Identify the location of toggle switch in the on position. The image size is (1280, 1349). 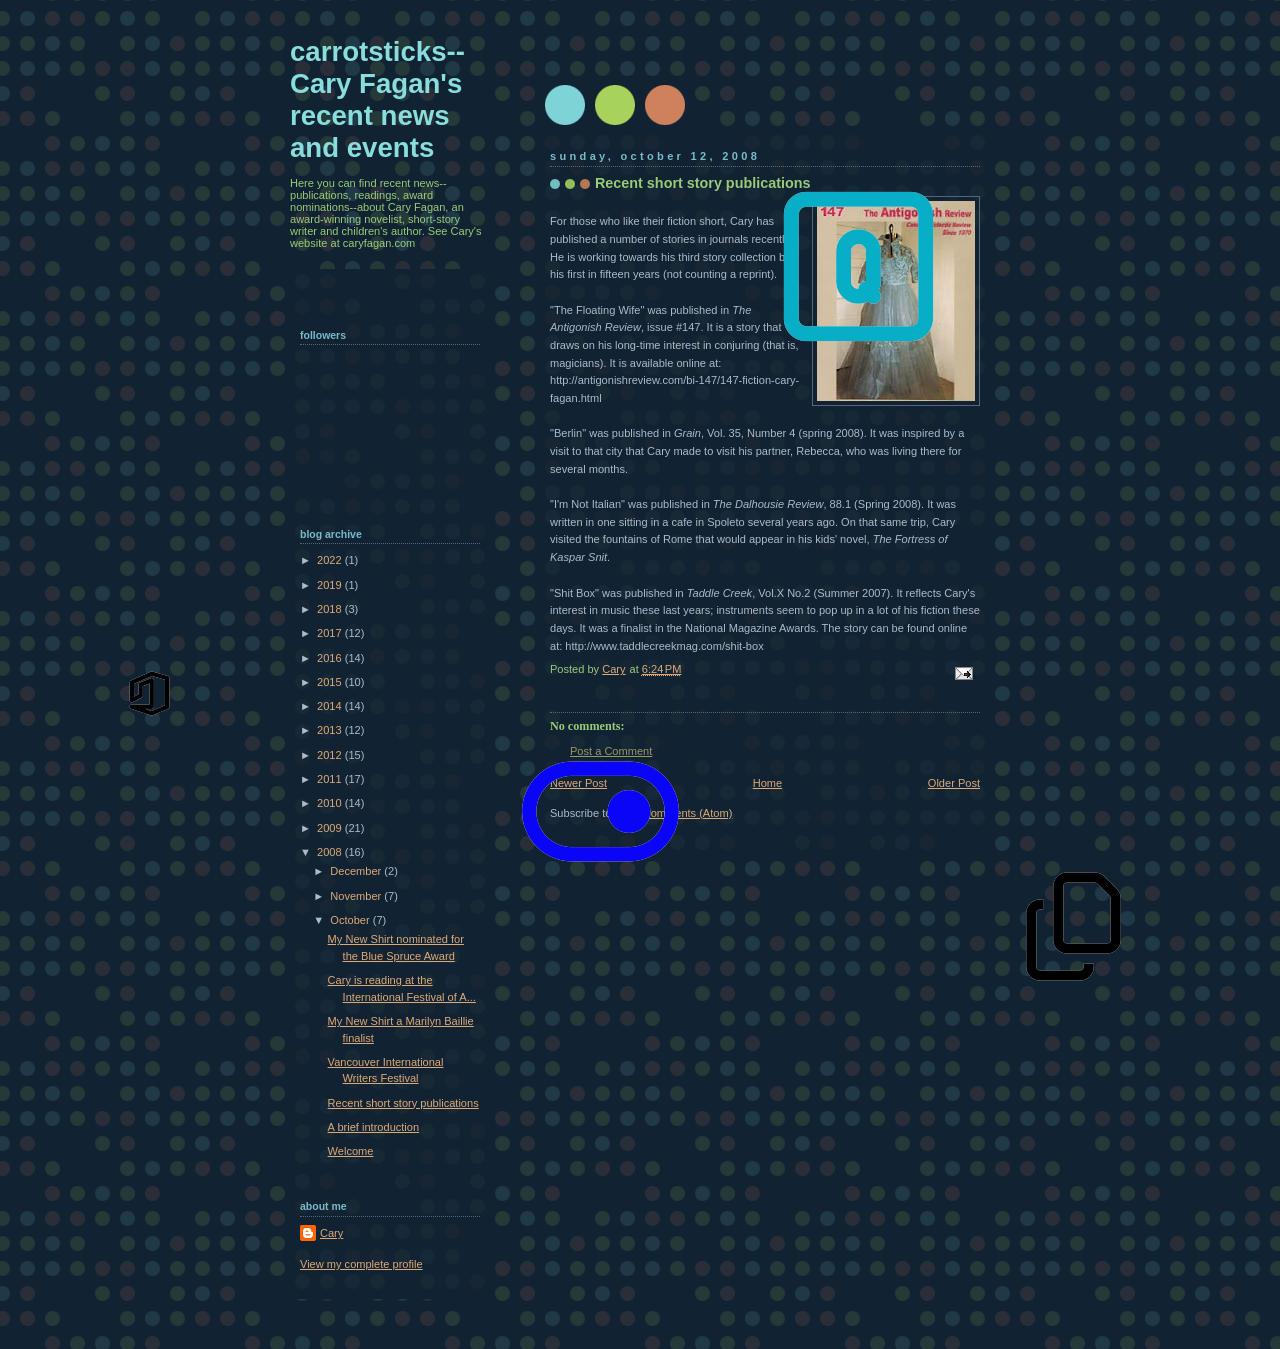
(600, 811).